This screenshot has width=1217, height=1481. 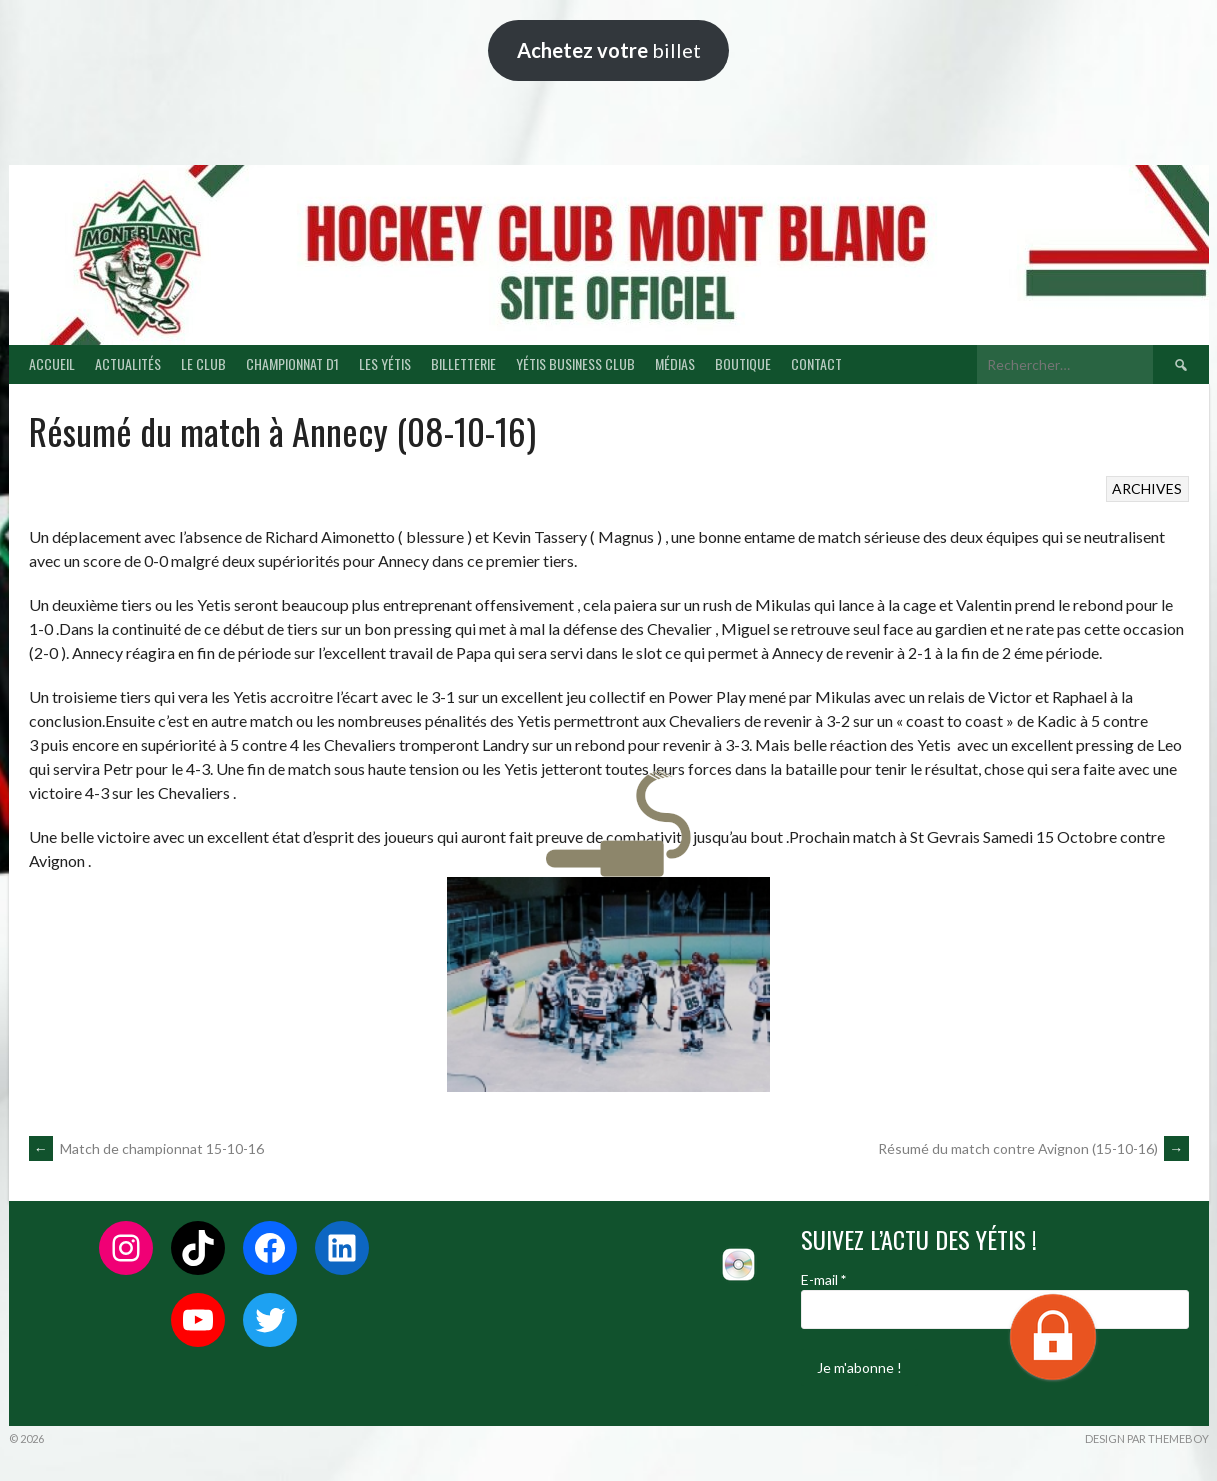 I want to click on lock screen brightness at current level, so click(x=1053, y=1337).